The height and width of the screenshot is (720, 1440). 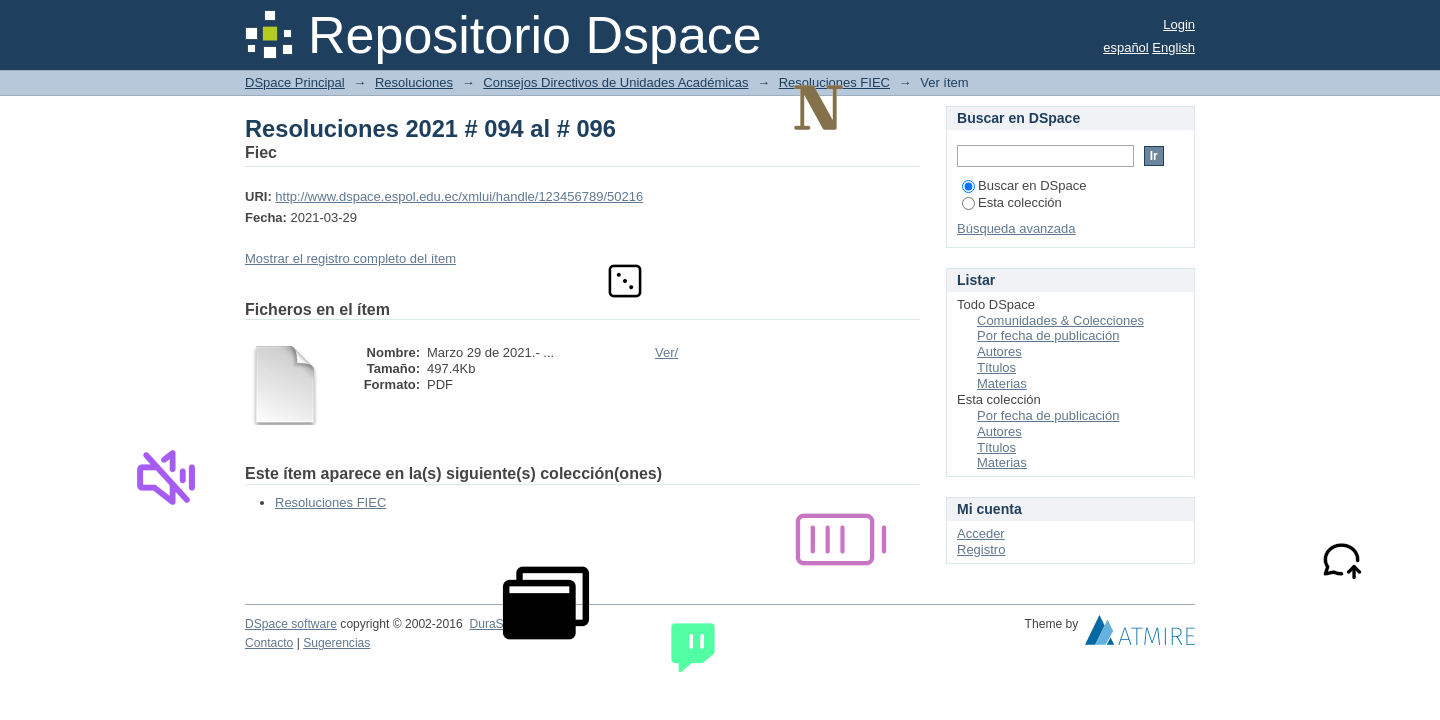 What do you see at coordinates (546, 603) in the screenshot?
I see `view open browser windows` at bounding box center [546, 603].